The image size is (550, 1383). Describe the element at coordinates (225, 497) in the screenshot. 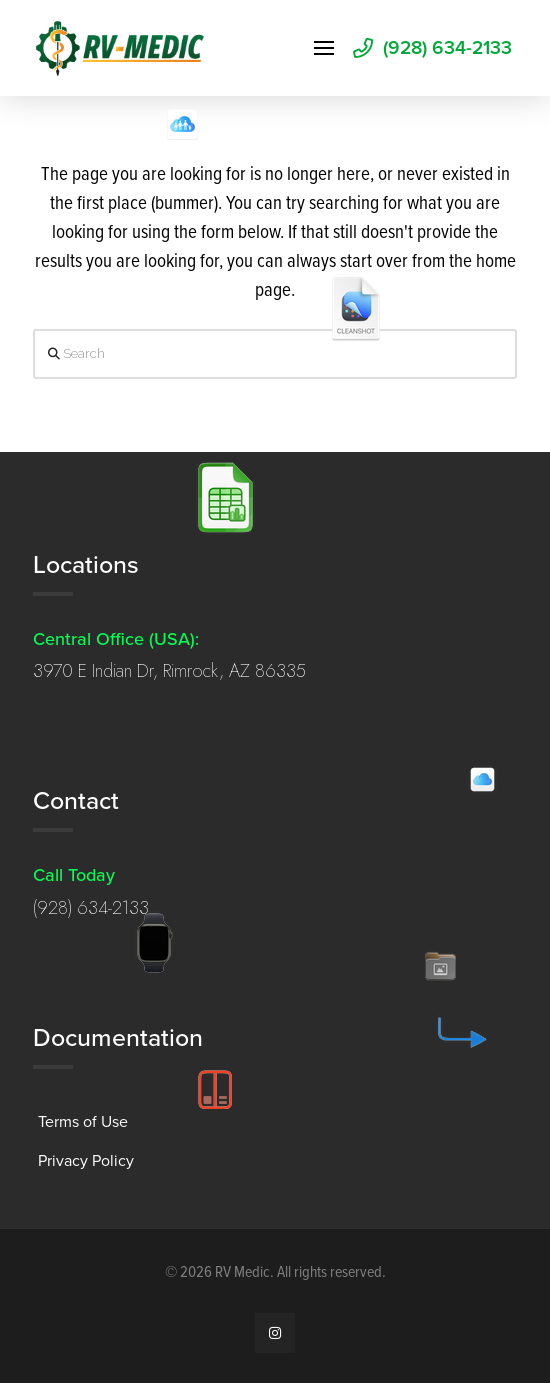

I see `open a spreadsheet template file` at that location.